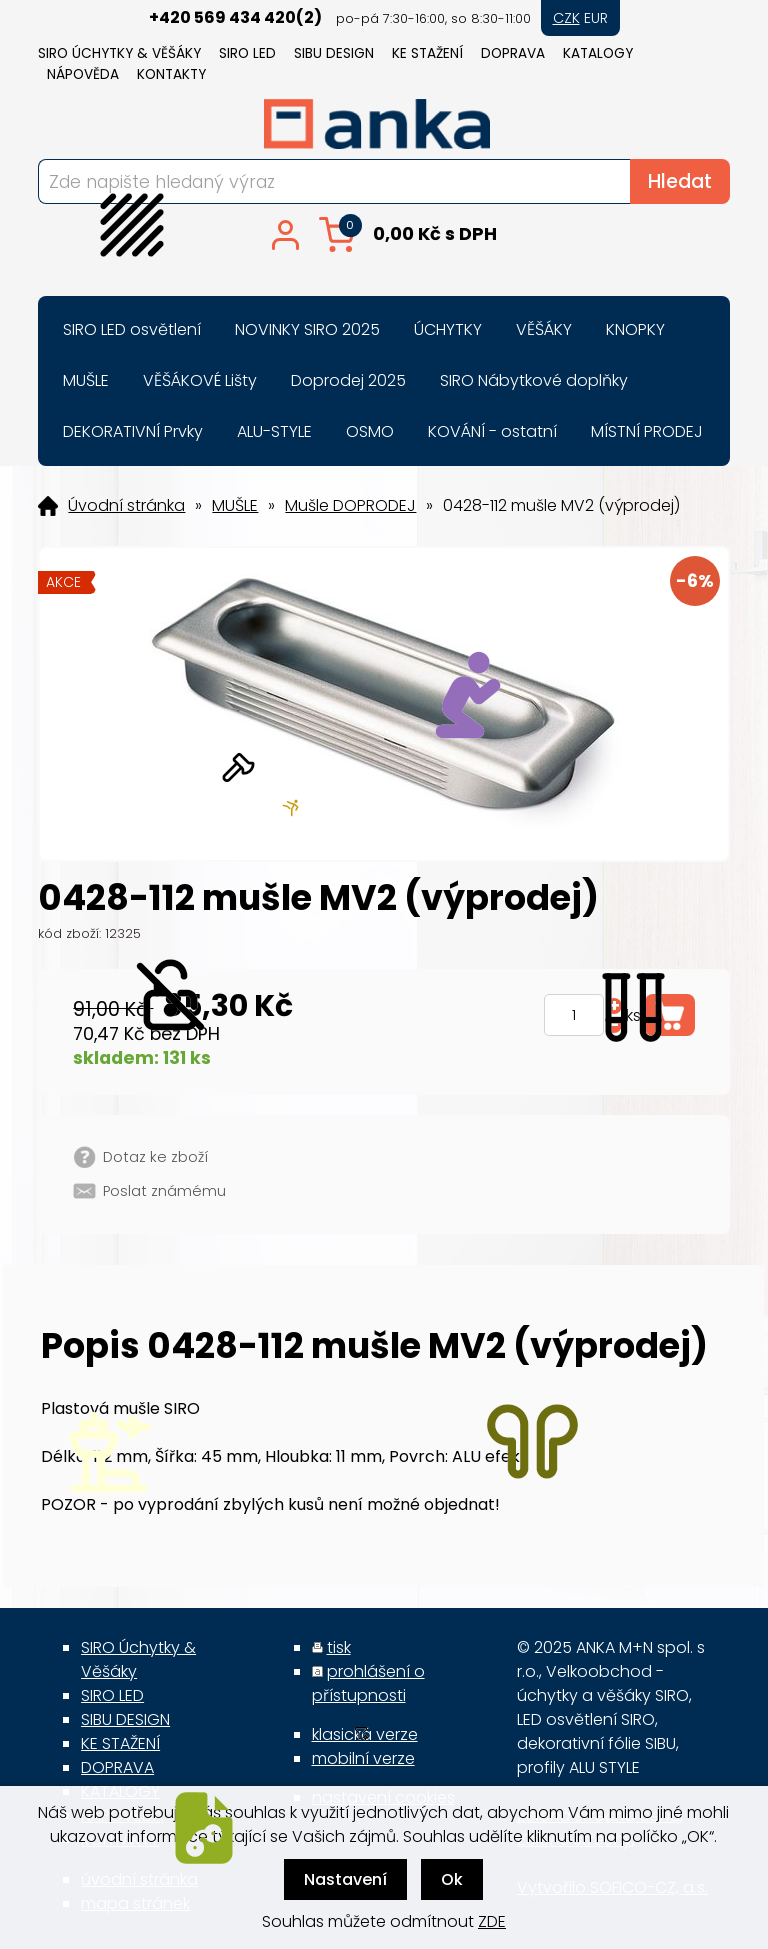 Image resolution: width=768 pixels, height=1949 pixels. What do you see at coordinates (238, 767) in the screenshot?
I see `access crafting or building tools` at bounding box center [238, 767].